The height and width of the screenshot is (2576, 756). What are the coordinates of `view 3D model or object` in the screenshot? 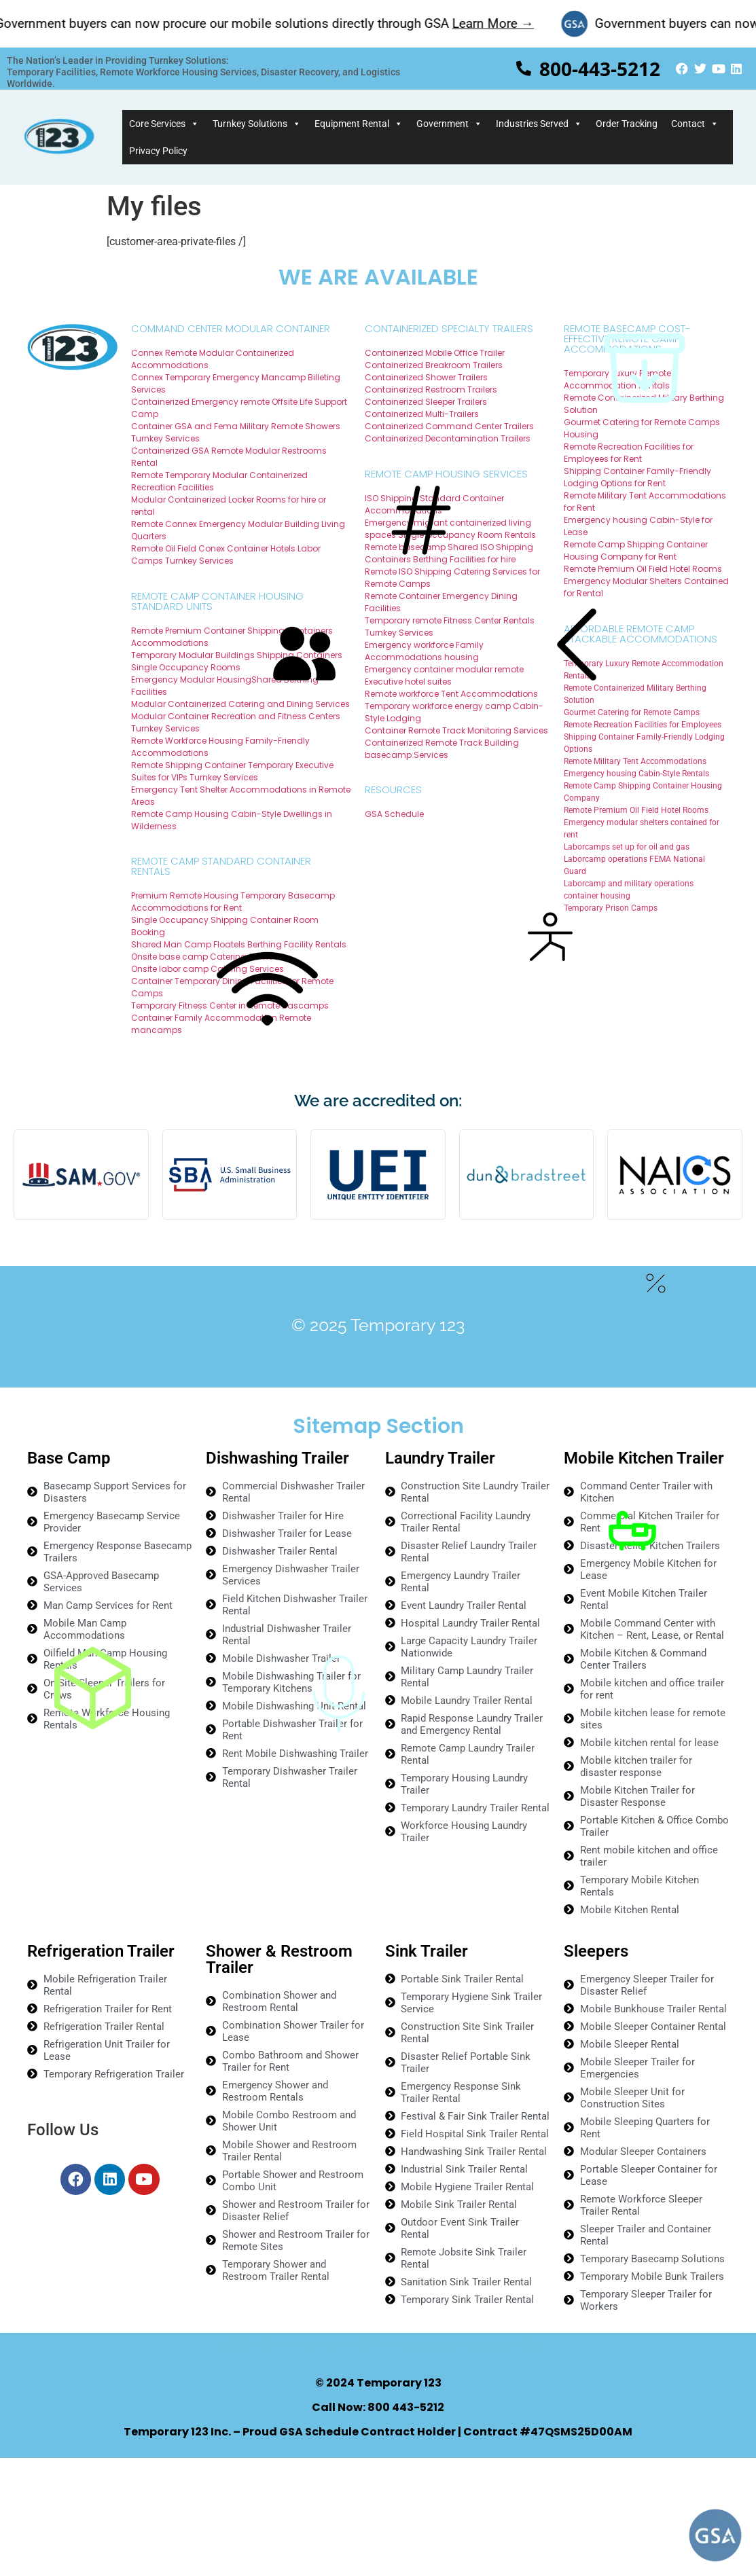 It's located at (92, 1688).